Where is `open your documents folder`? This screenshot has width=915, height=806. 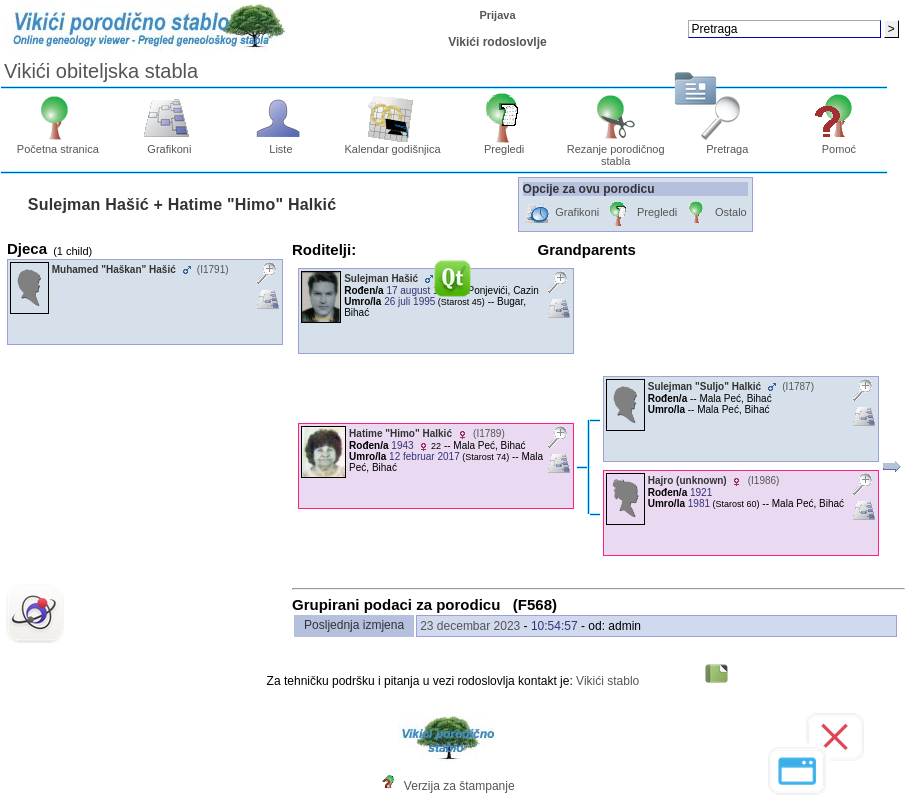
open your documents folder is located at coordinates (695, 89).